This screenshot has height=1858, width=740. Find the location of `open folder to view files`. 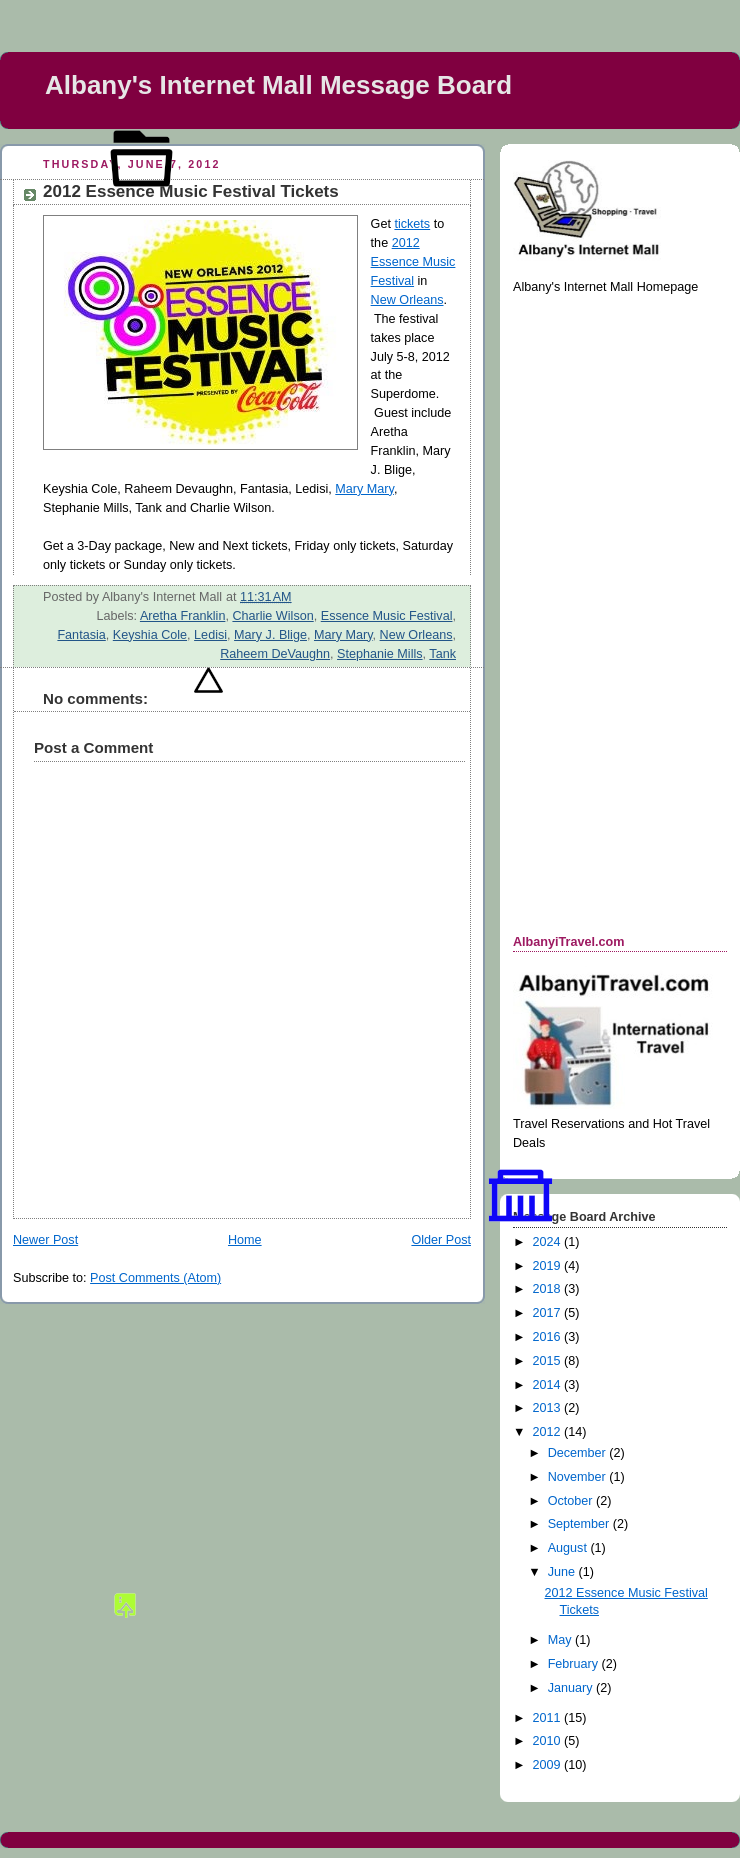

open folder to view files is located at coordinates (141, 158).